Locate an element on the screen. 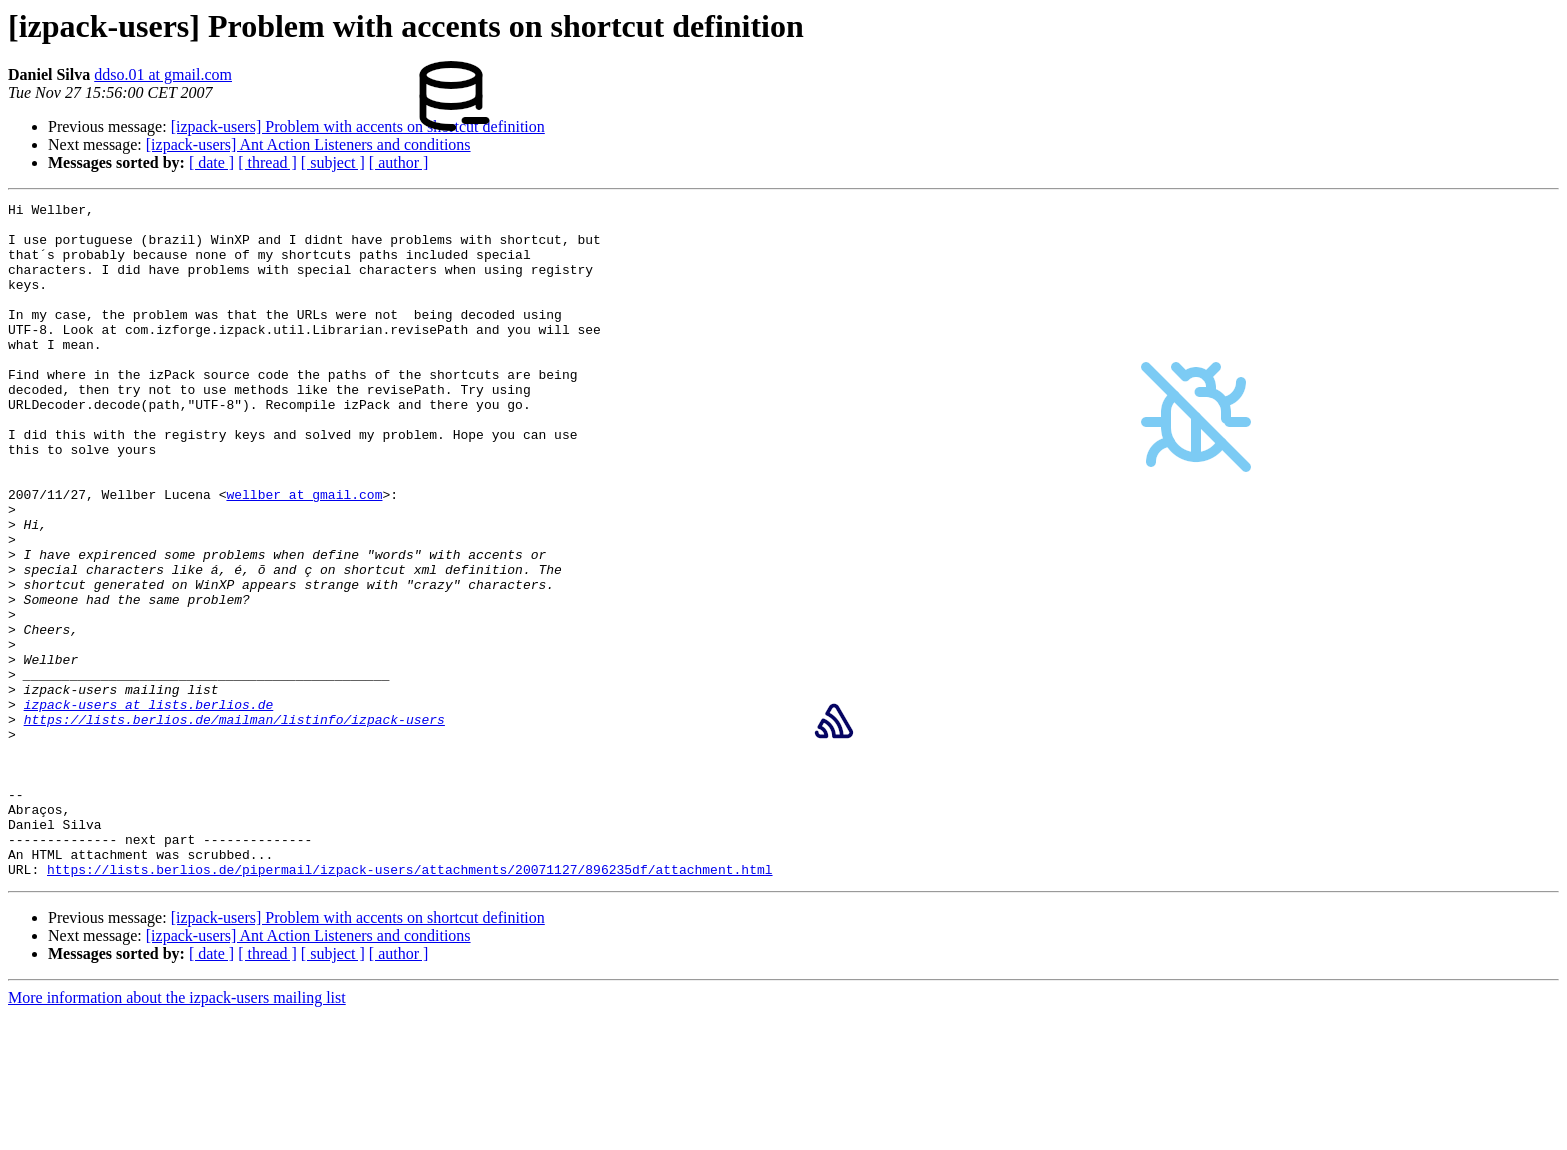 The width and height of the screenshot is (1567, 1150). disable bug tracking or error reporting is located at coordinates (1196, 417).